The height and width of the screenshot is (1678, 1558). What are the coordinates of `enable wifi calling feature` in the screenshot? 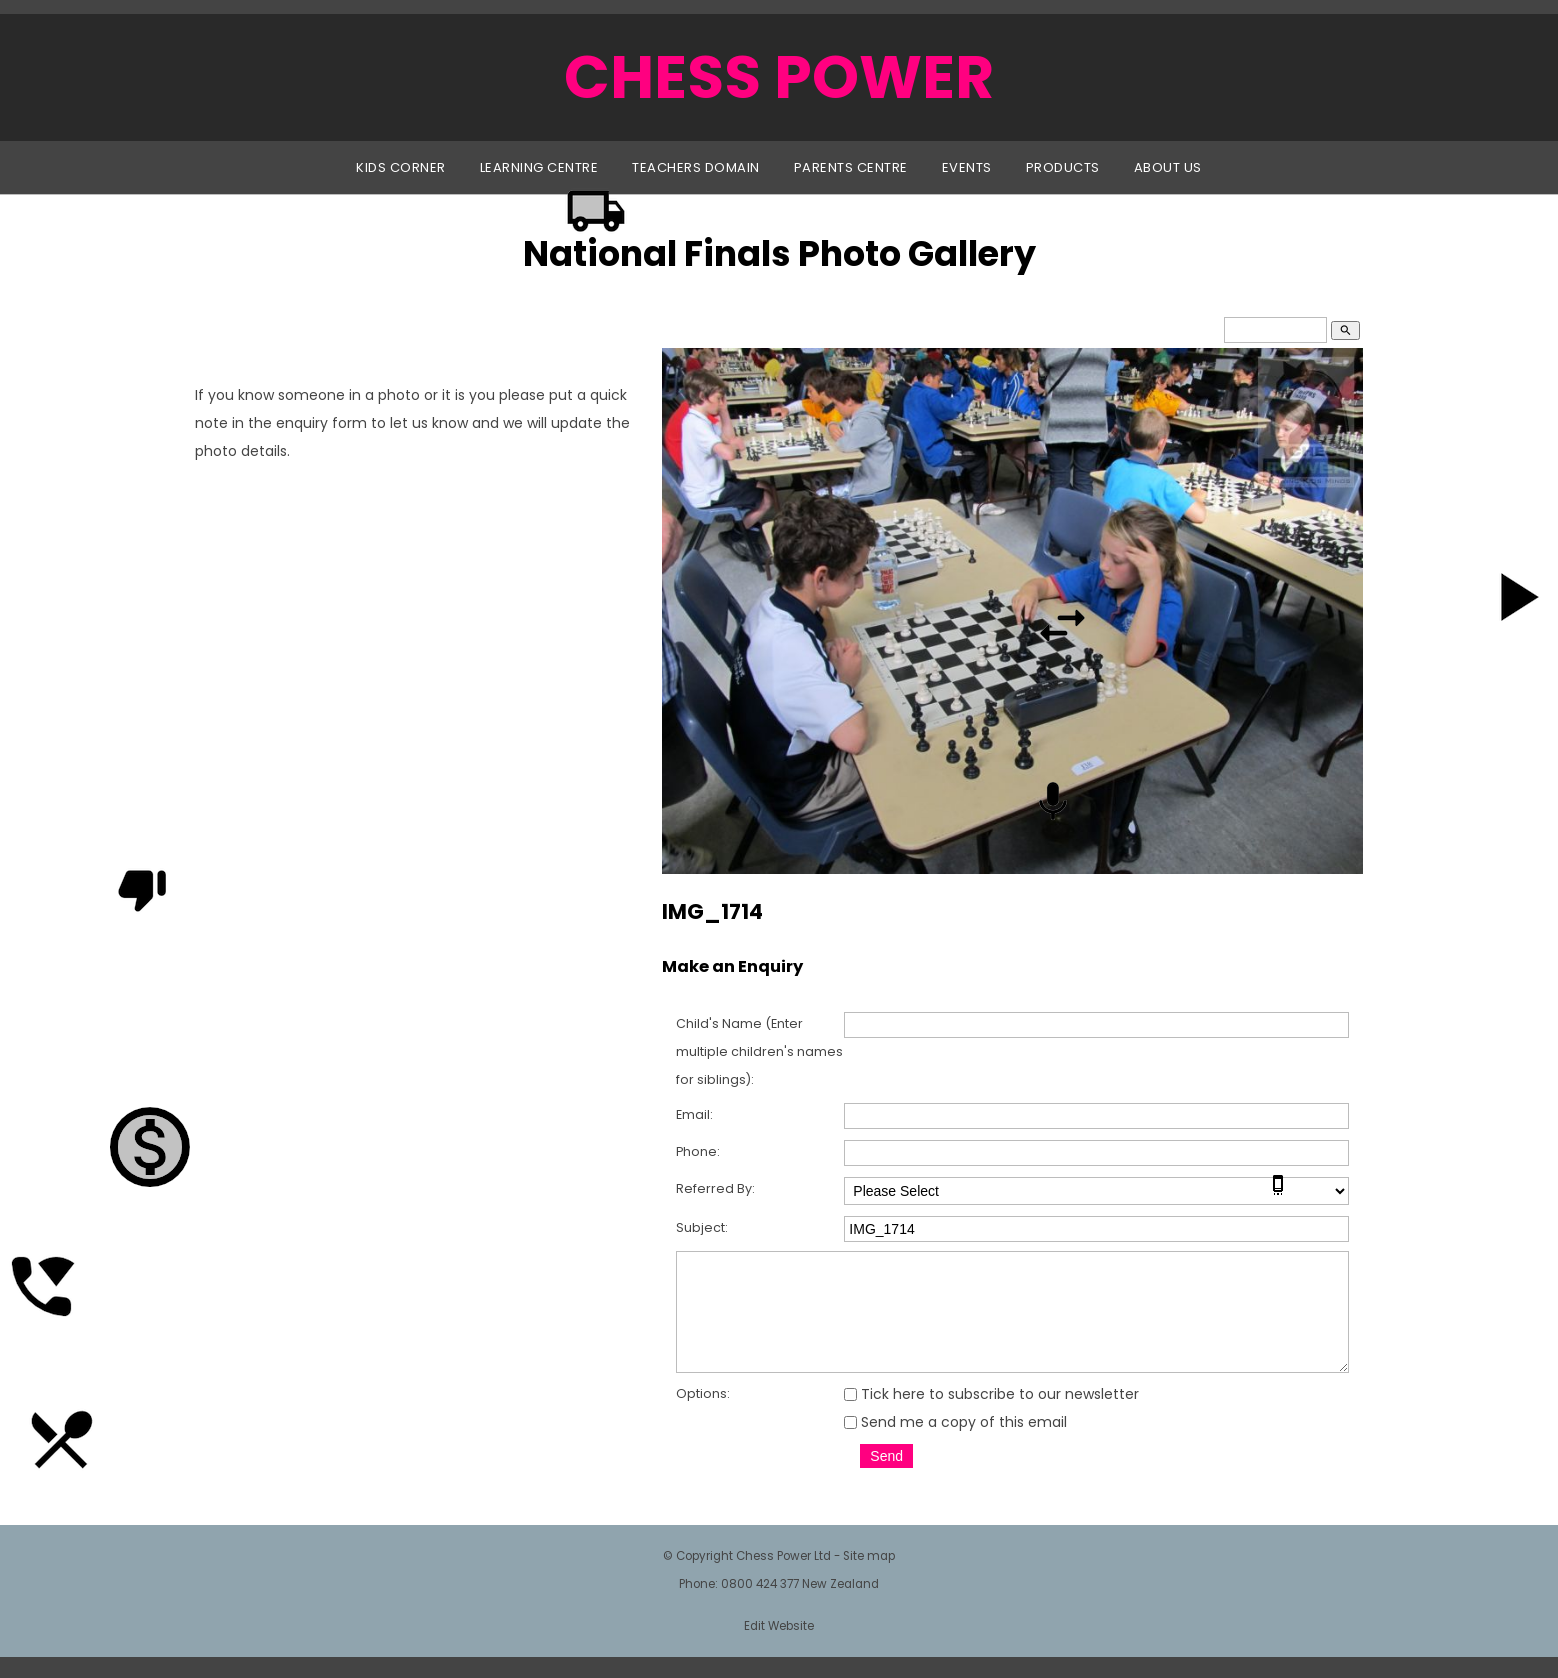 It's located at (41, 1286).